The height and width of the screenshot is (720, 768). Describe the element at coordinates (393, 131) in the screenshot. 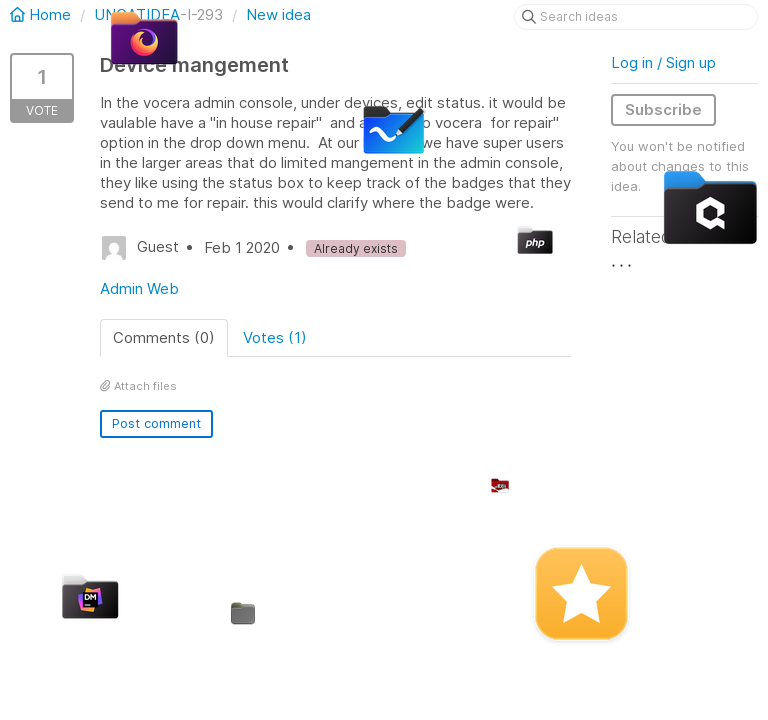

I see `open microsoft whiteboard files folder` at that location.